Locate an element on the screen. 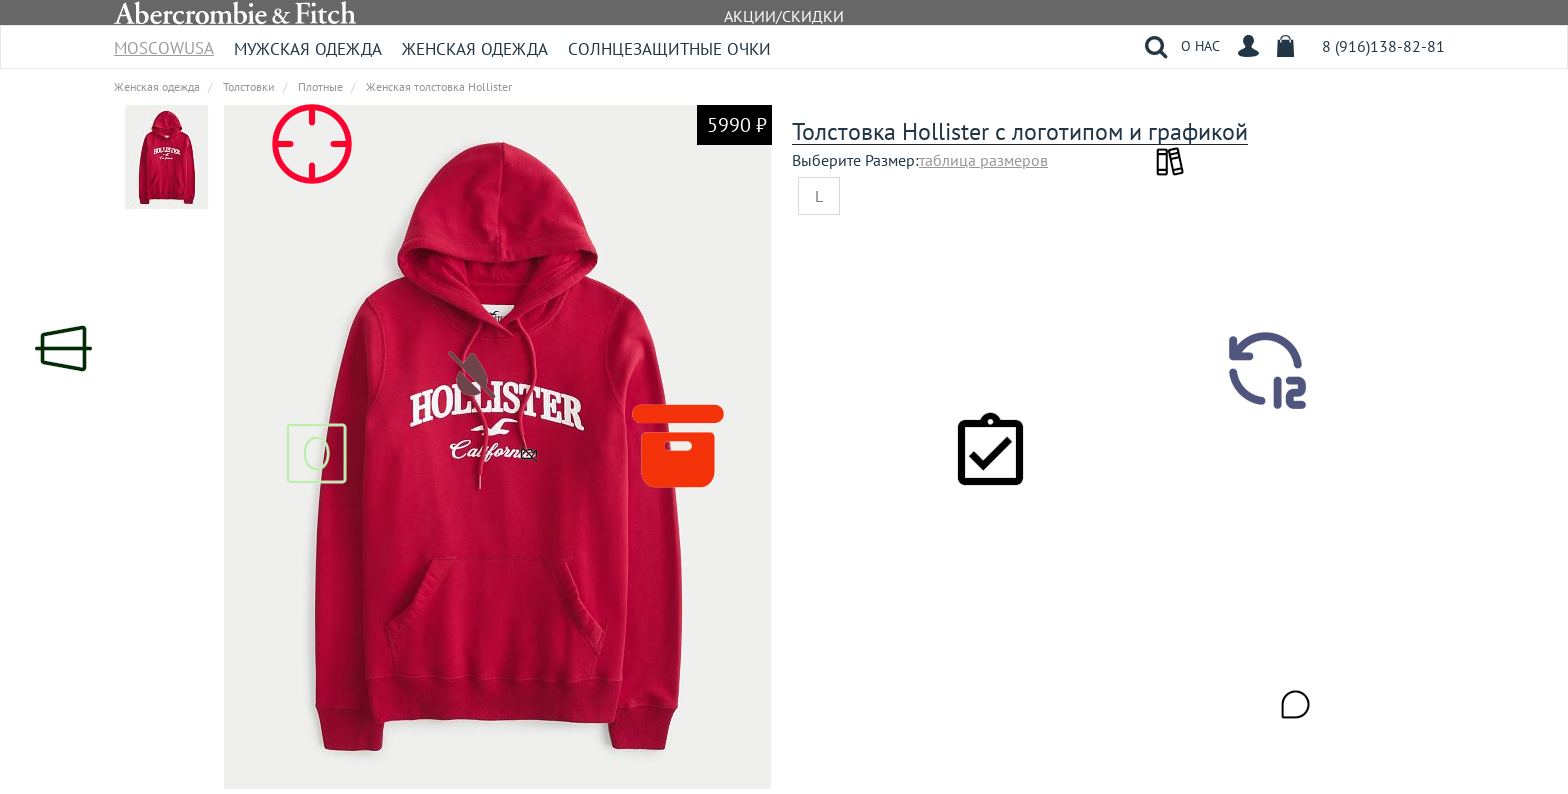  center map on current location is located at coordinates (312, 144).